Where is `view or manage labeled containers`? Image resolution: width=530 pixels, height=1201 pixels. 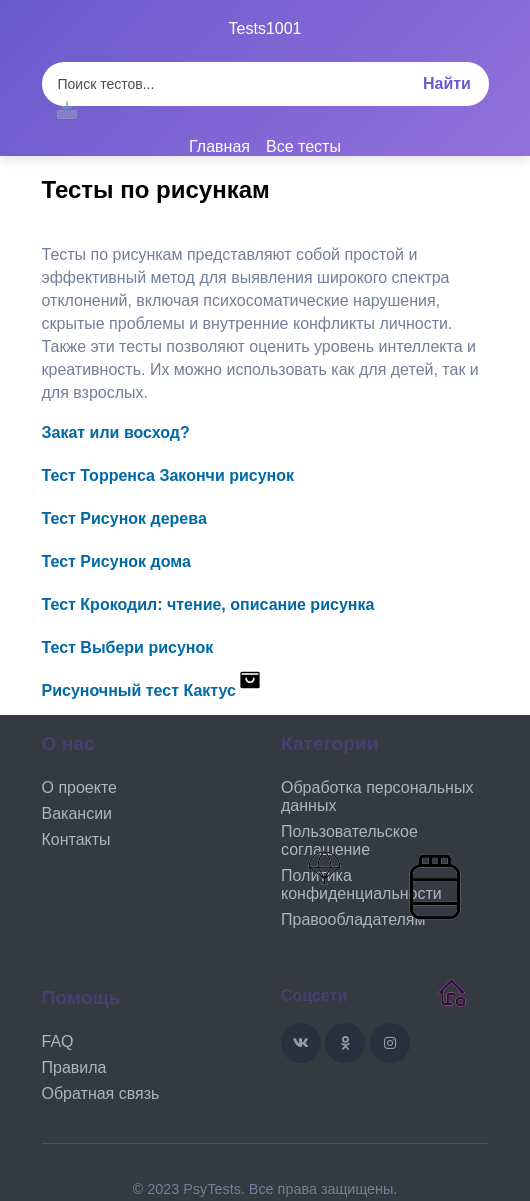 view or manage labeled containers is located at coordinates (435, 887).